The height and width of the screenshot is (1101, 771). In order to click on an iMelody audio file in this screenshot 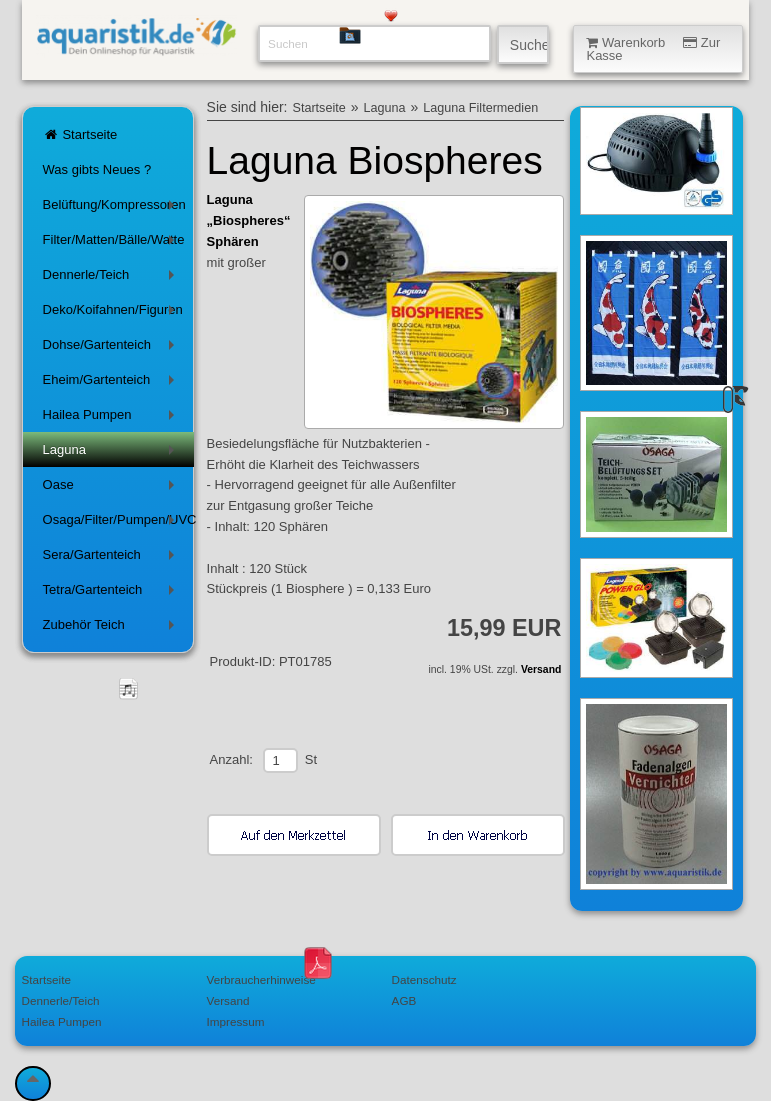, I will do `click(128, 688)`.